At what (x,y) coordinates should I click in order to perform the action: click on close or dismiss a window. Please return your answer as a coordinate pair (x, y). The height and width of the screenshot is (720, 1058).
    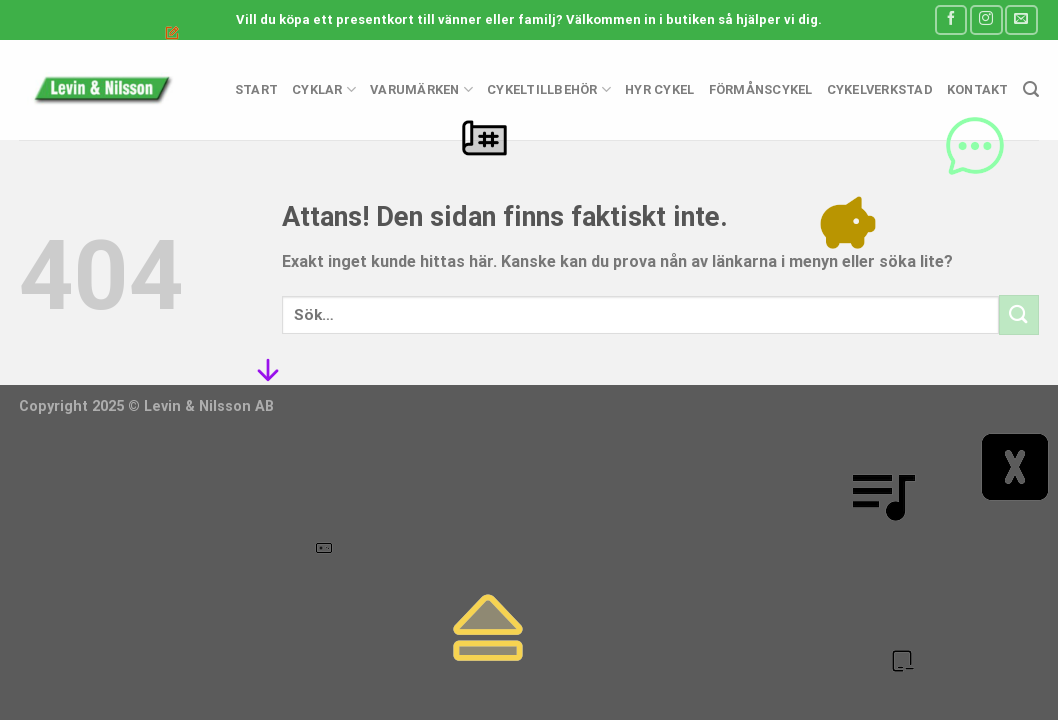
    Looking at the image, I should click on (1015, 467).